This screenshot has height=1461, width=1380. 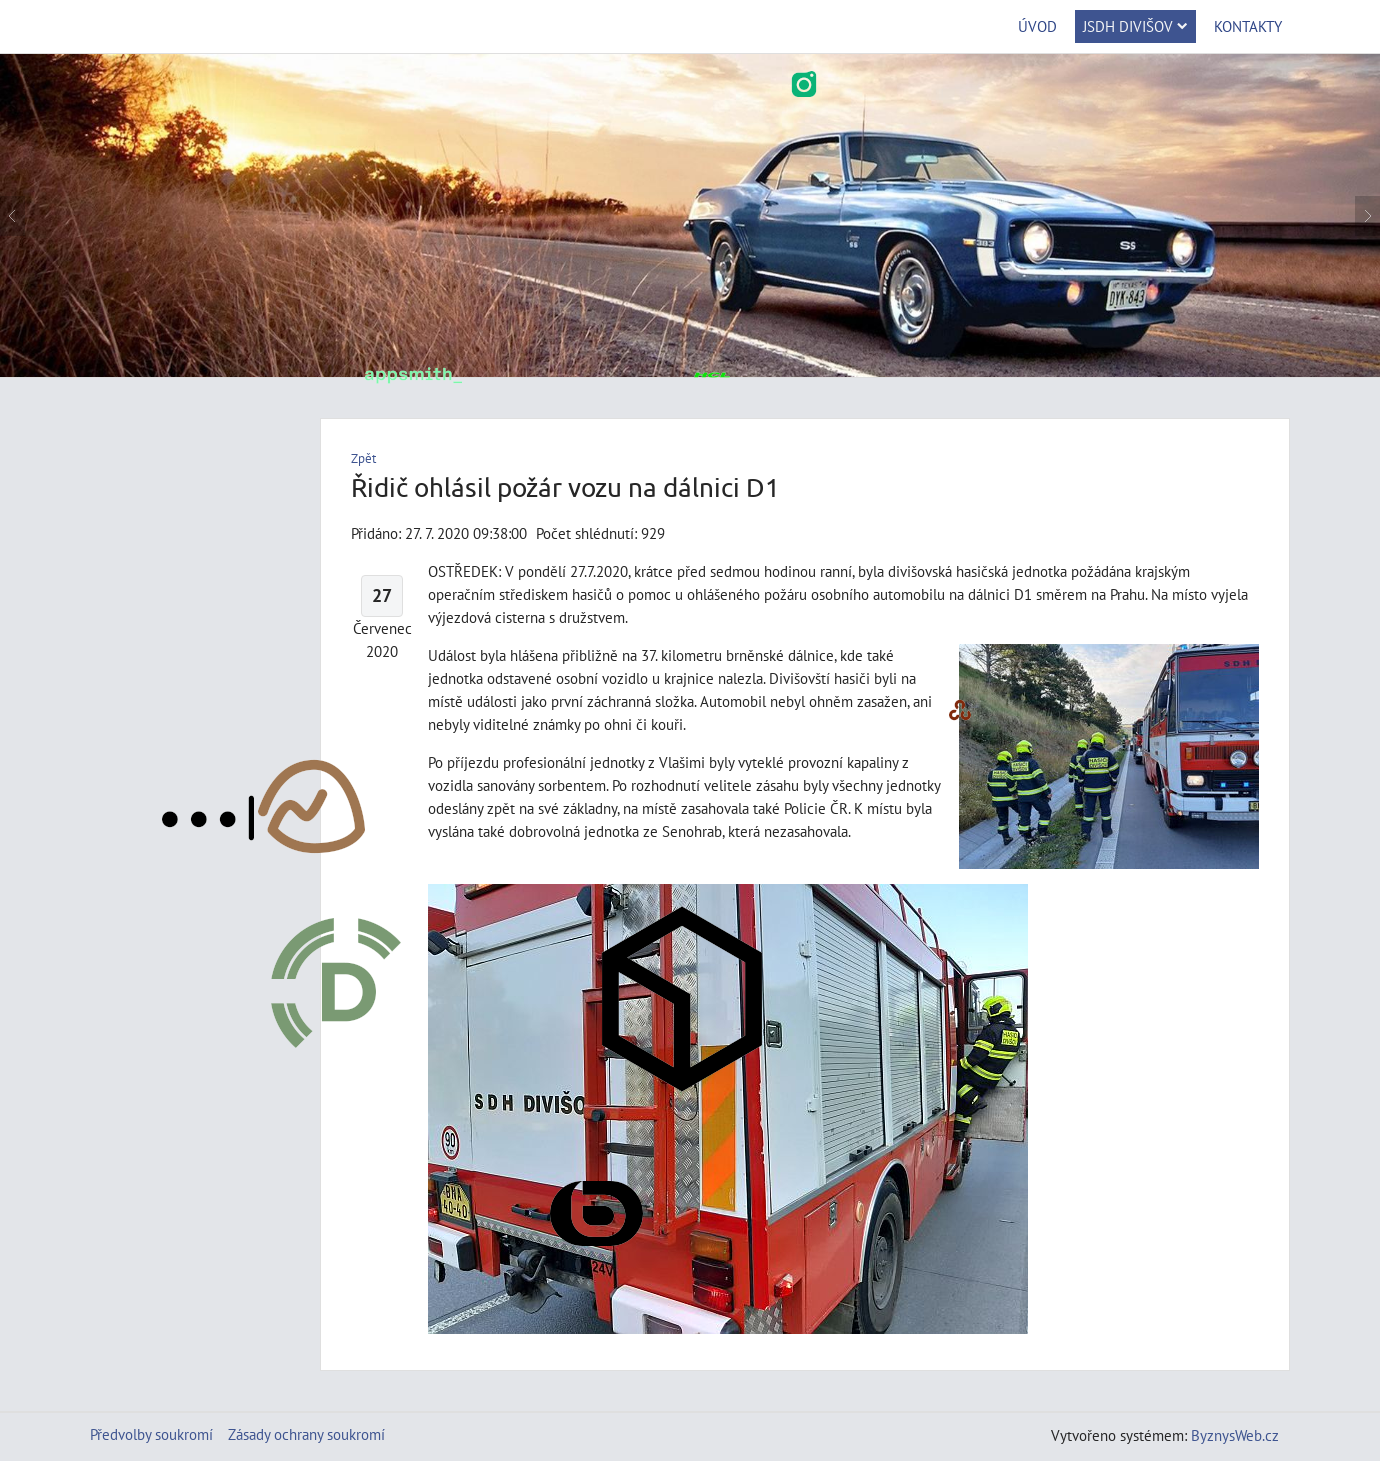 I want to click on open lastpass password manager, so click(x=208, y=818).